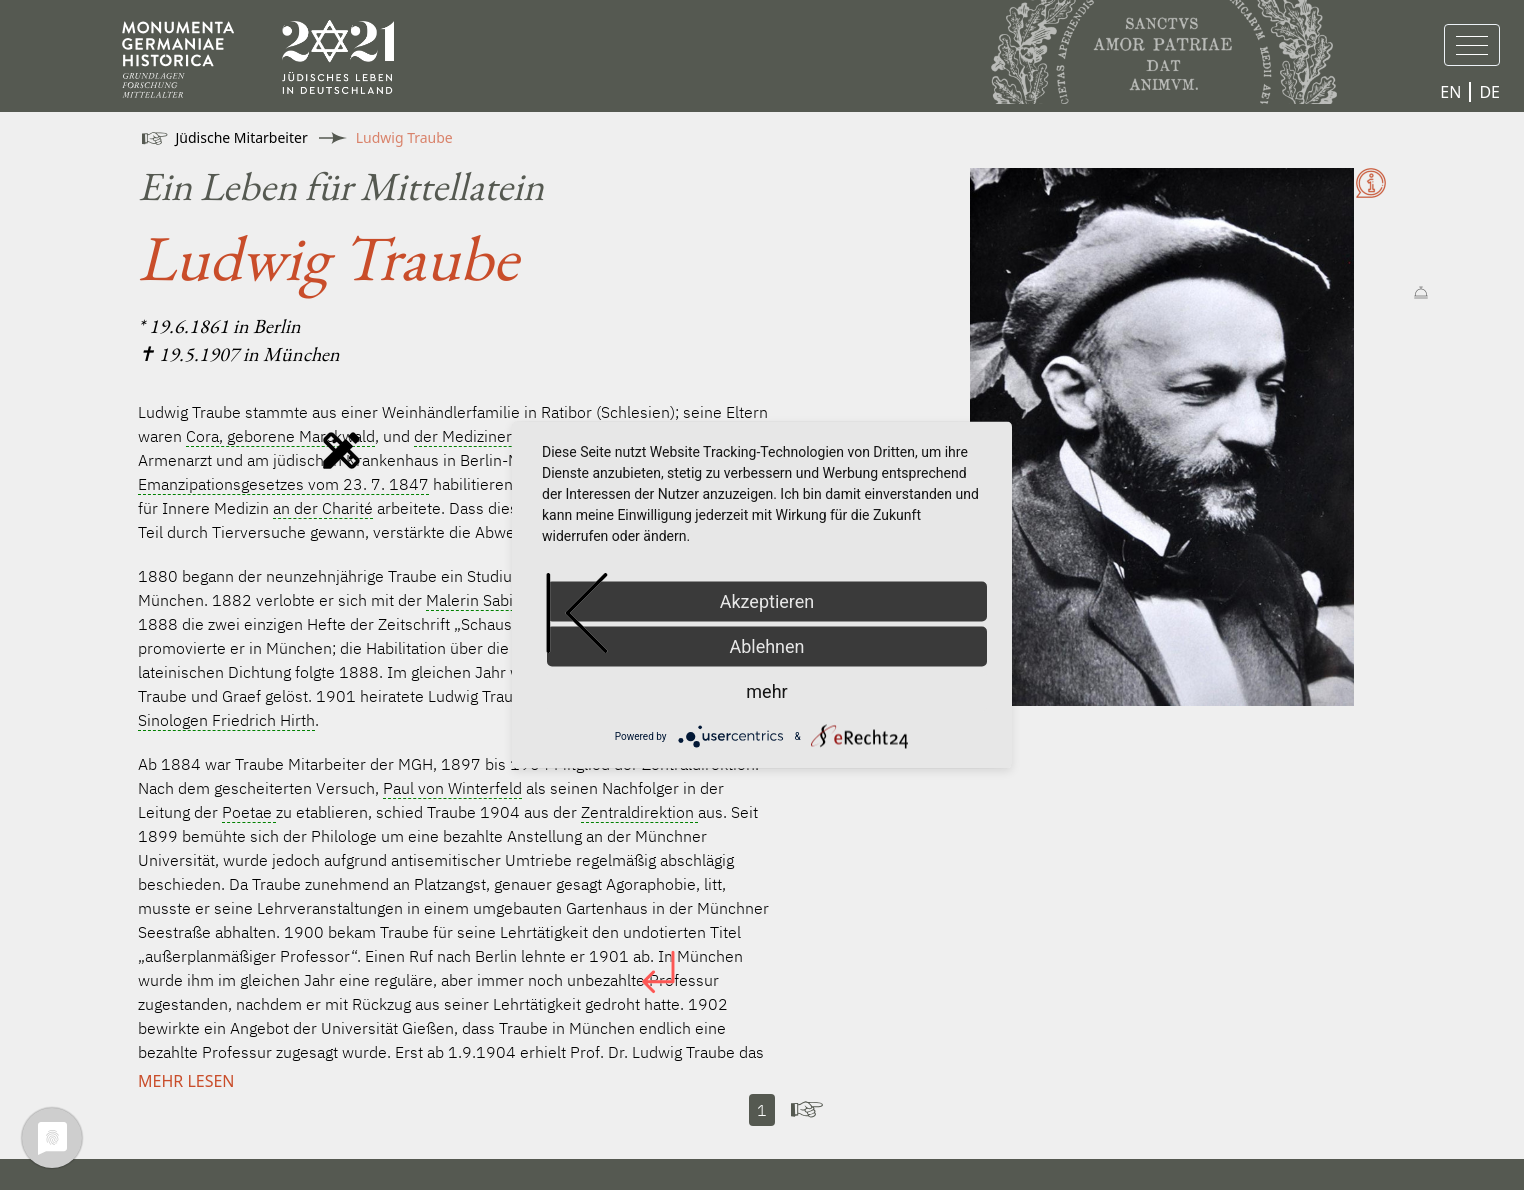 The image size is (1524, 1190). Describe the element at coordinates (575, 613) in the screenshot. I see `navigate to the beginning or first item` at that location.